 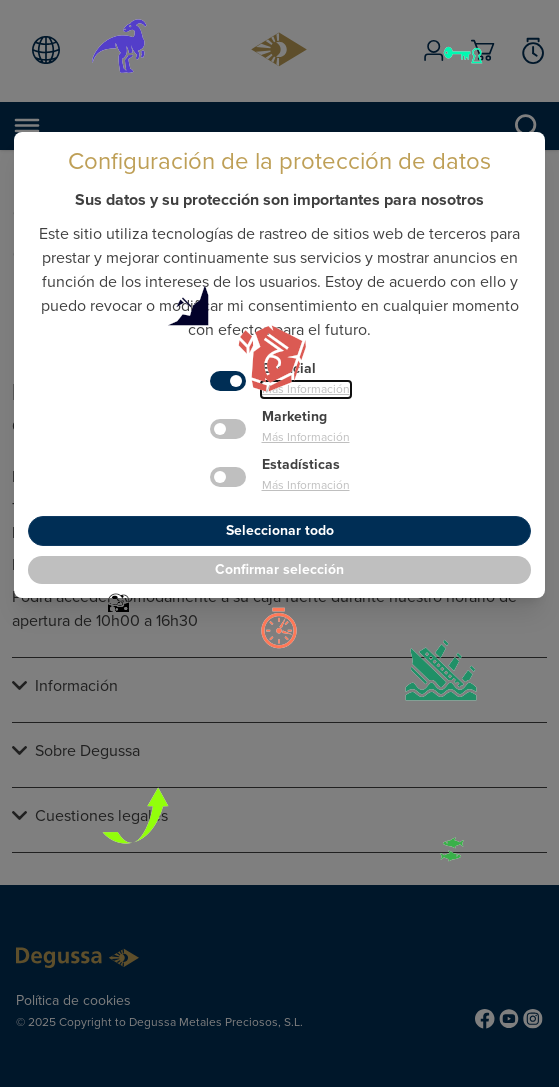 I want to click on start or view a timer, so click(x=279, y=628).